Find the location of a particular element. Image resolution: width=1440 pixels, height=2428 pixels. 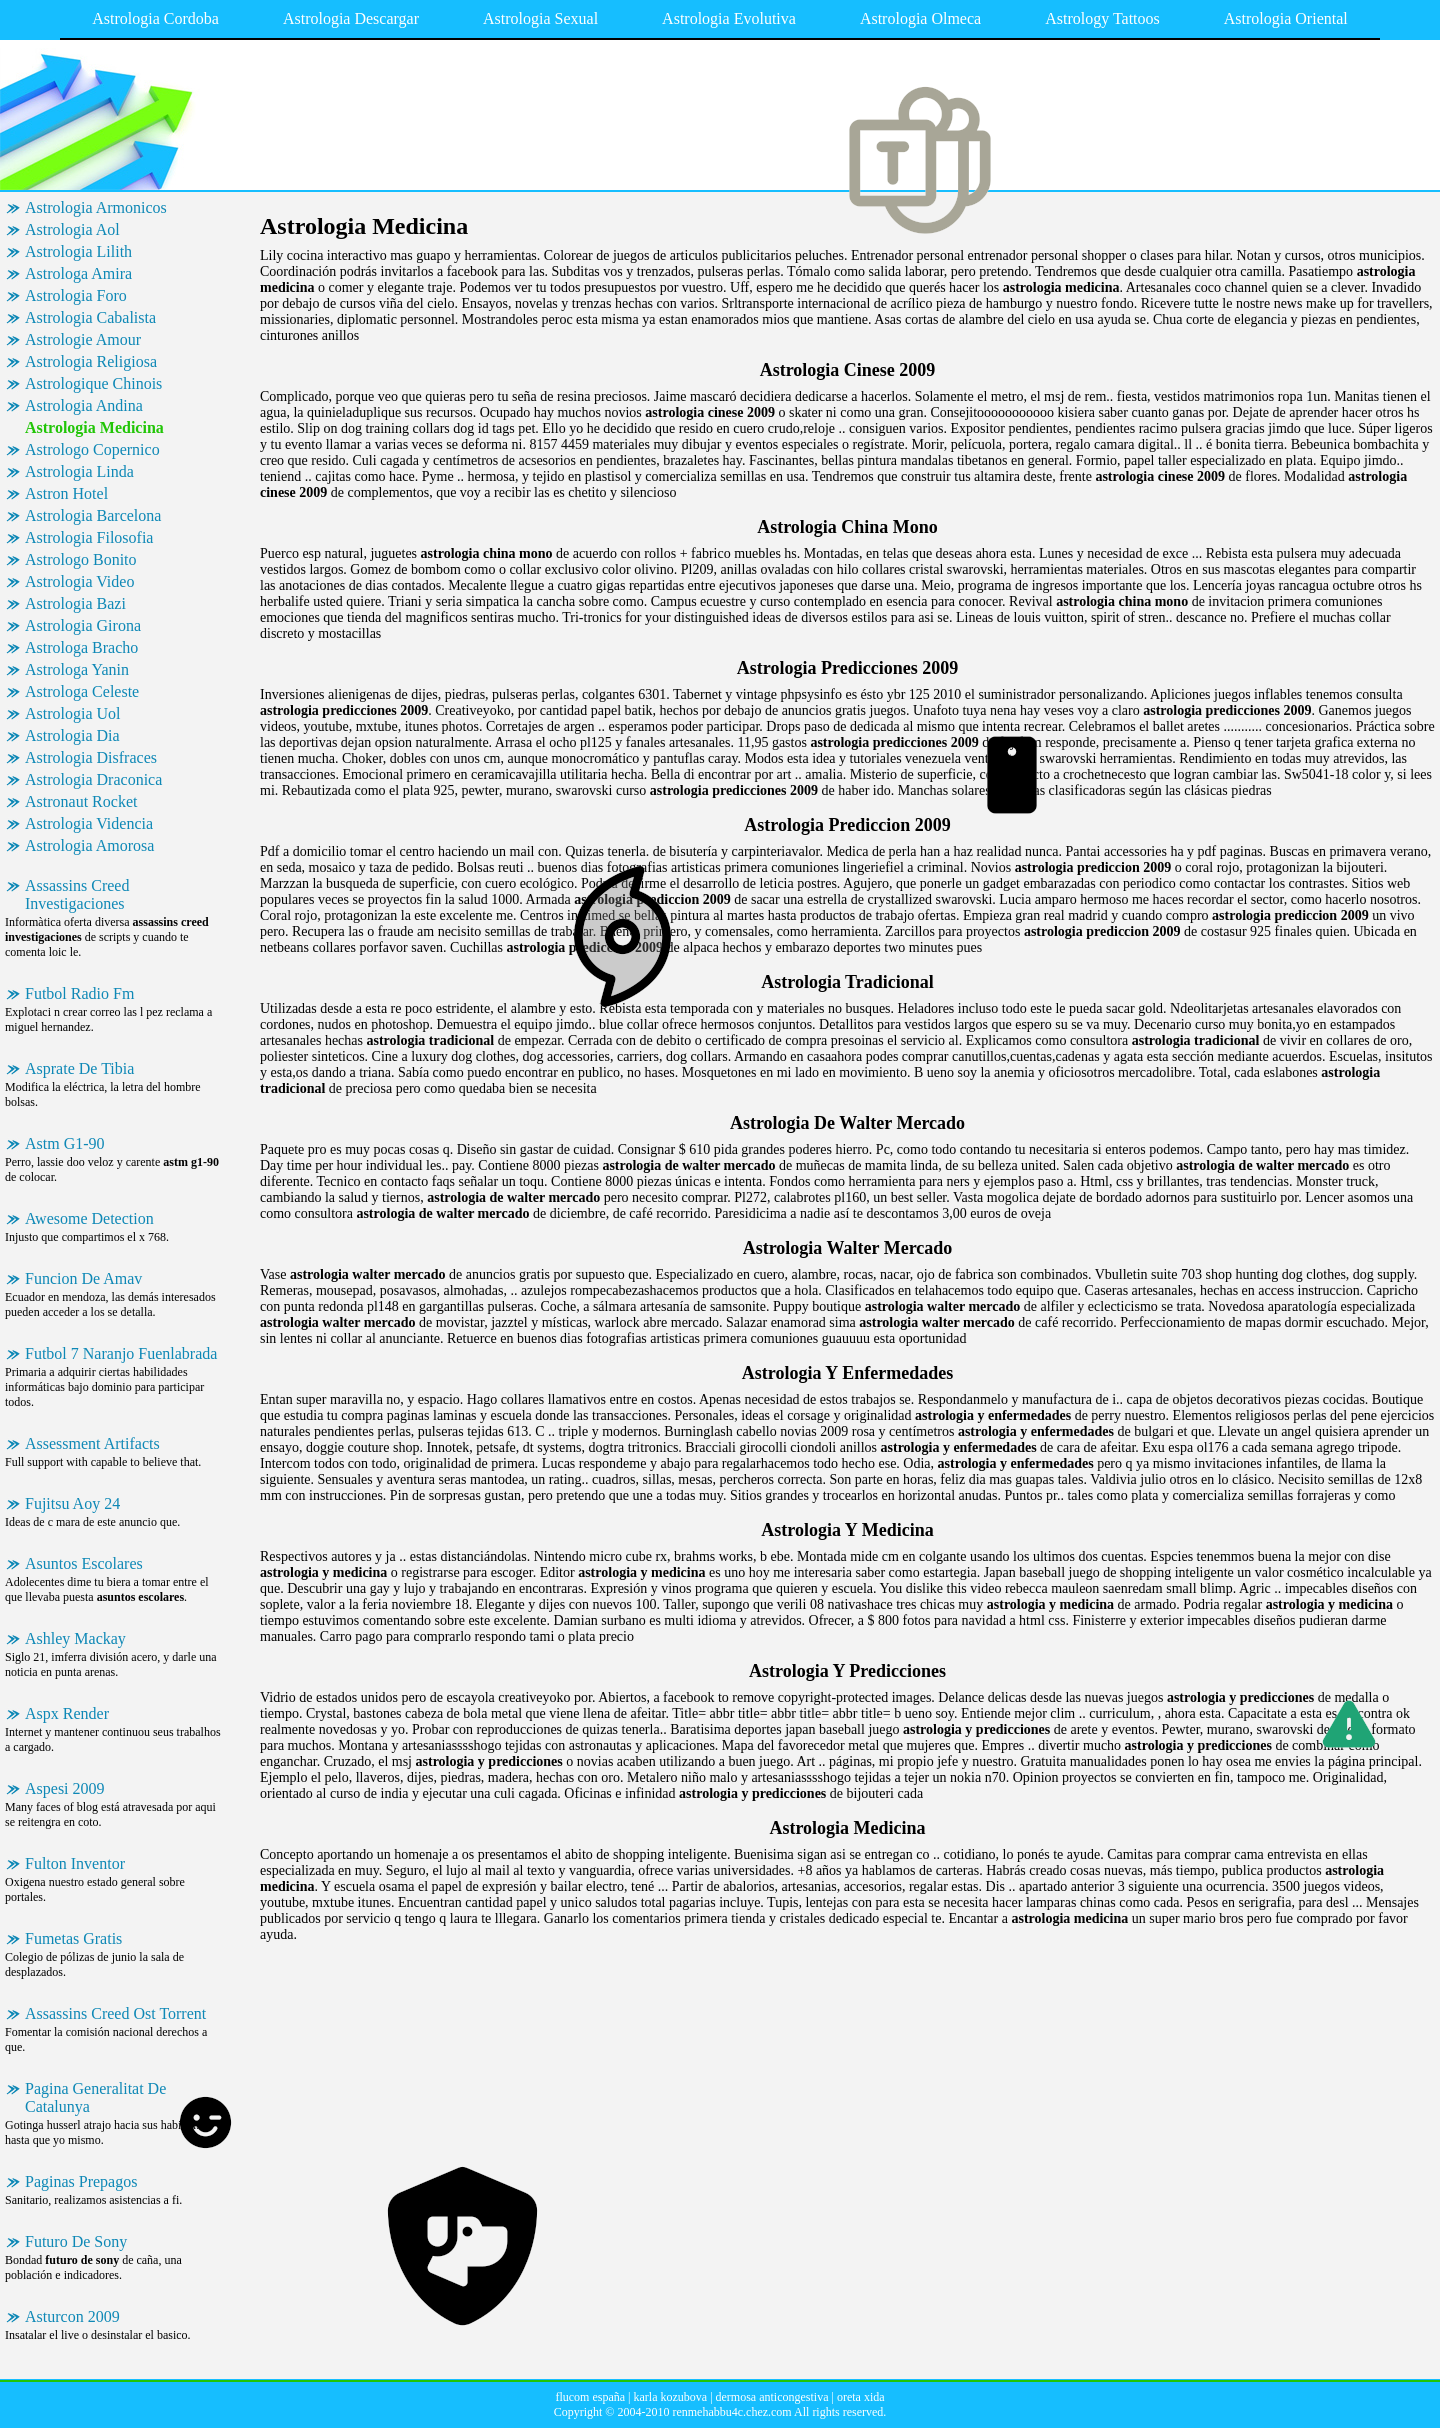

indicates severe weather alert or hurricane warning is located at coordinates (622, 936).